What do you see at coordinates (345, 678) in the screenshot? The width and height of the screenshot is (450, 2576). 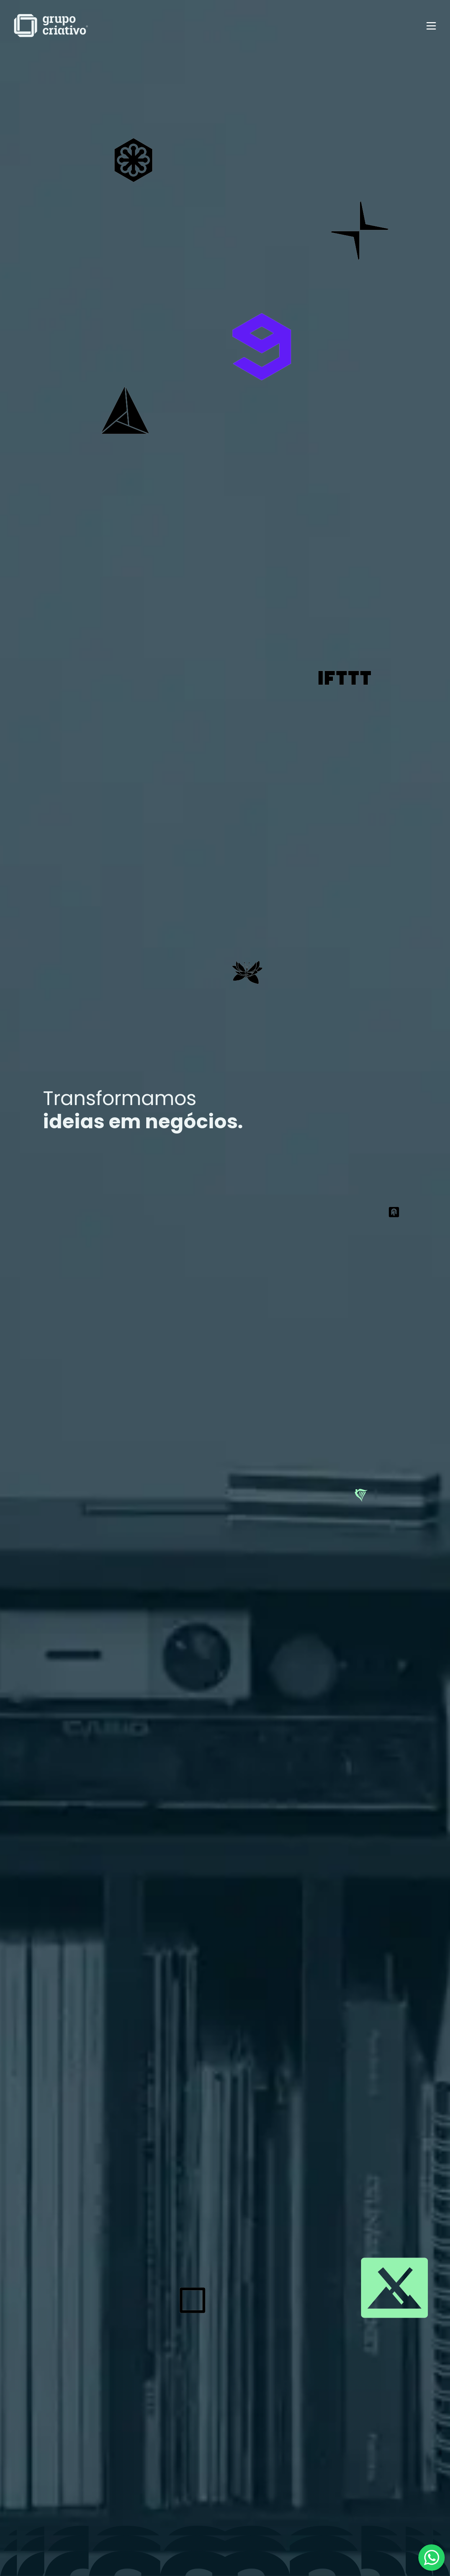 I see `open IFTTT automation app` at bounding box center [345, 678].